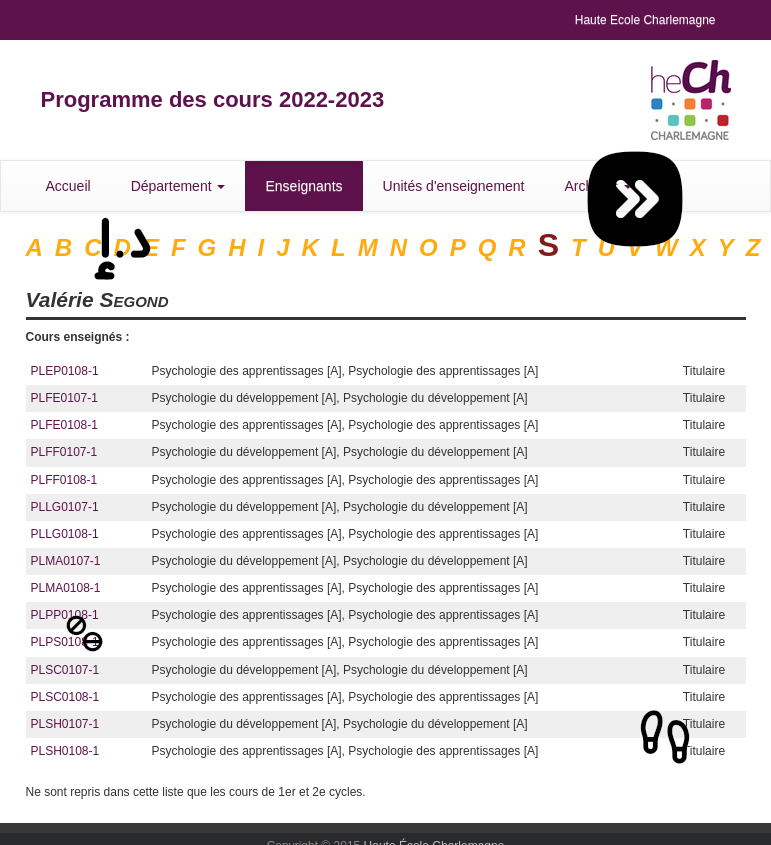 This screenshot has height=845, width=771. I want to click on skip forward or advance to next item, so click(635, 199).